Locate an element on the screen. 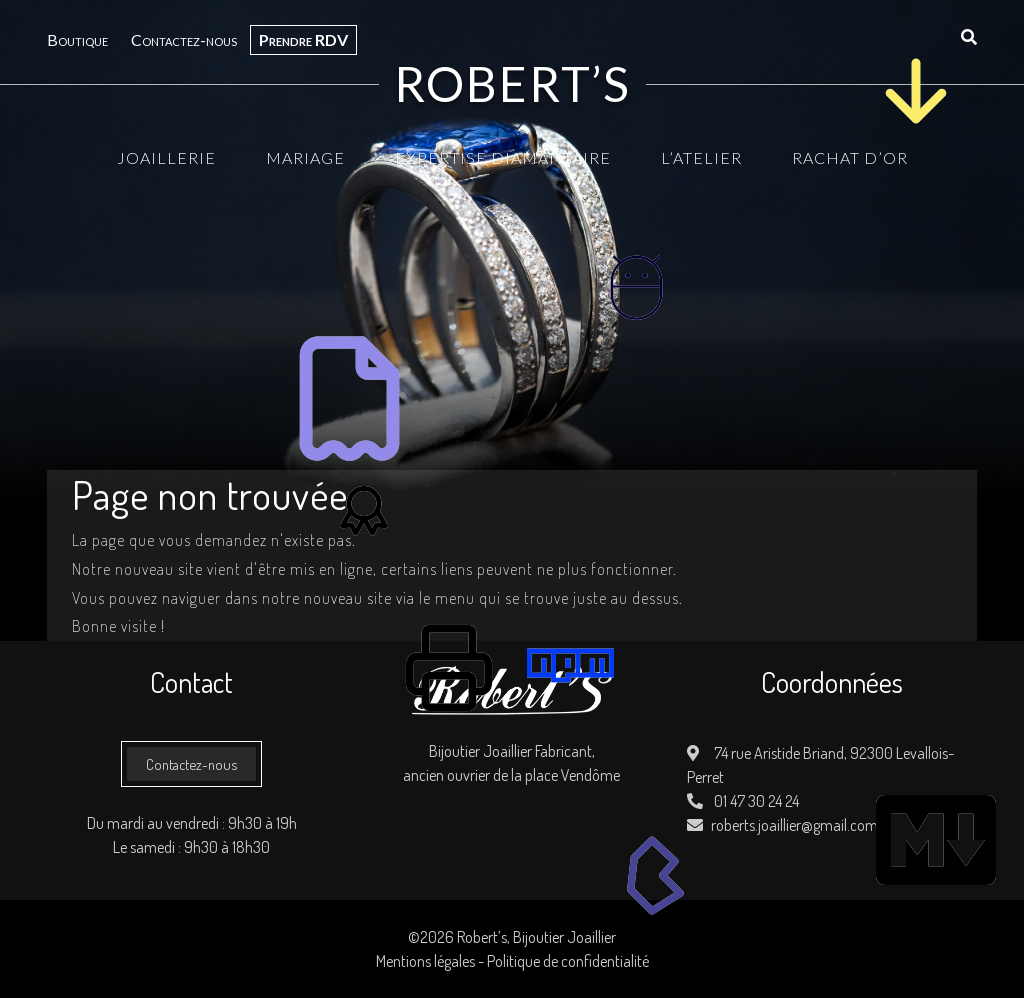 This screenshot has height=998, width=1024. scroll down or view more content is located at coordinates (916, 91).